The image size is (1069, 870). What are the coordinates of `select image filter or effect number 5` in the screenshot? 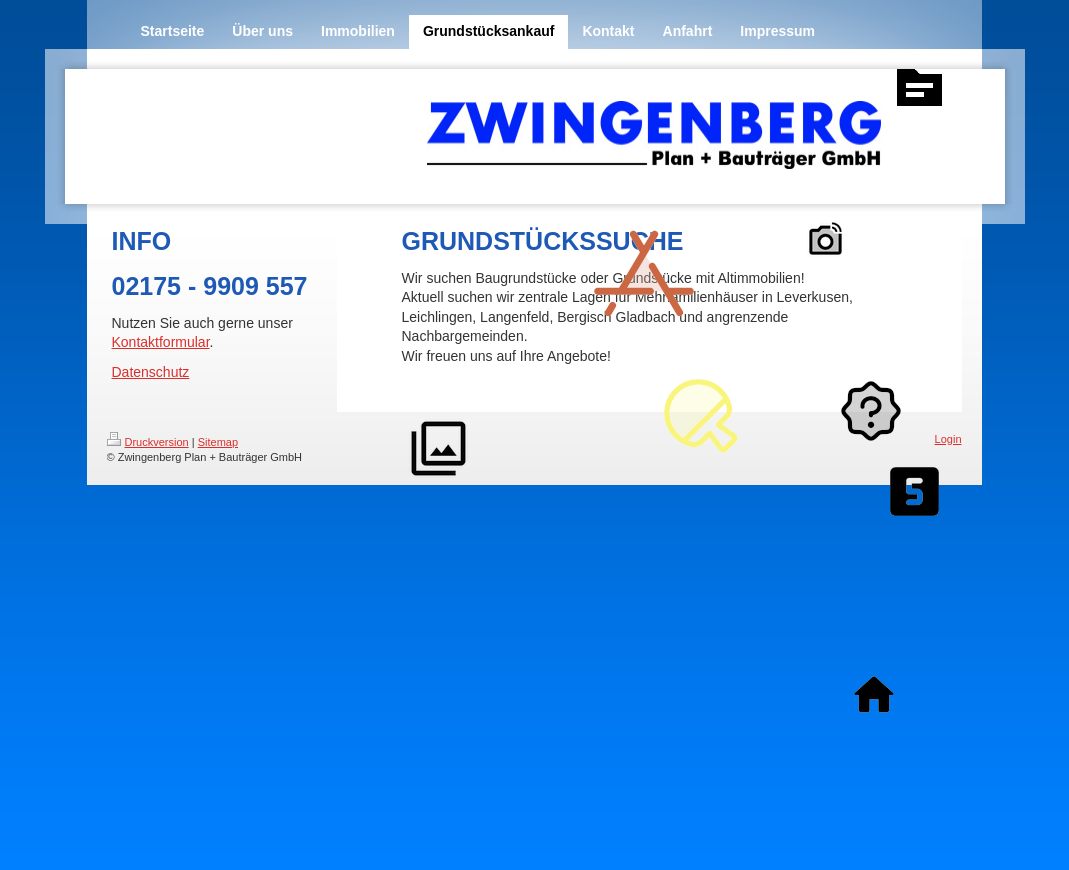 It's located at (914, 491).